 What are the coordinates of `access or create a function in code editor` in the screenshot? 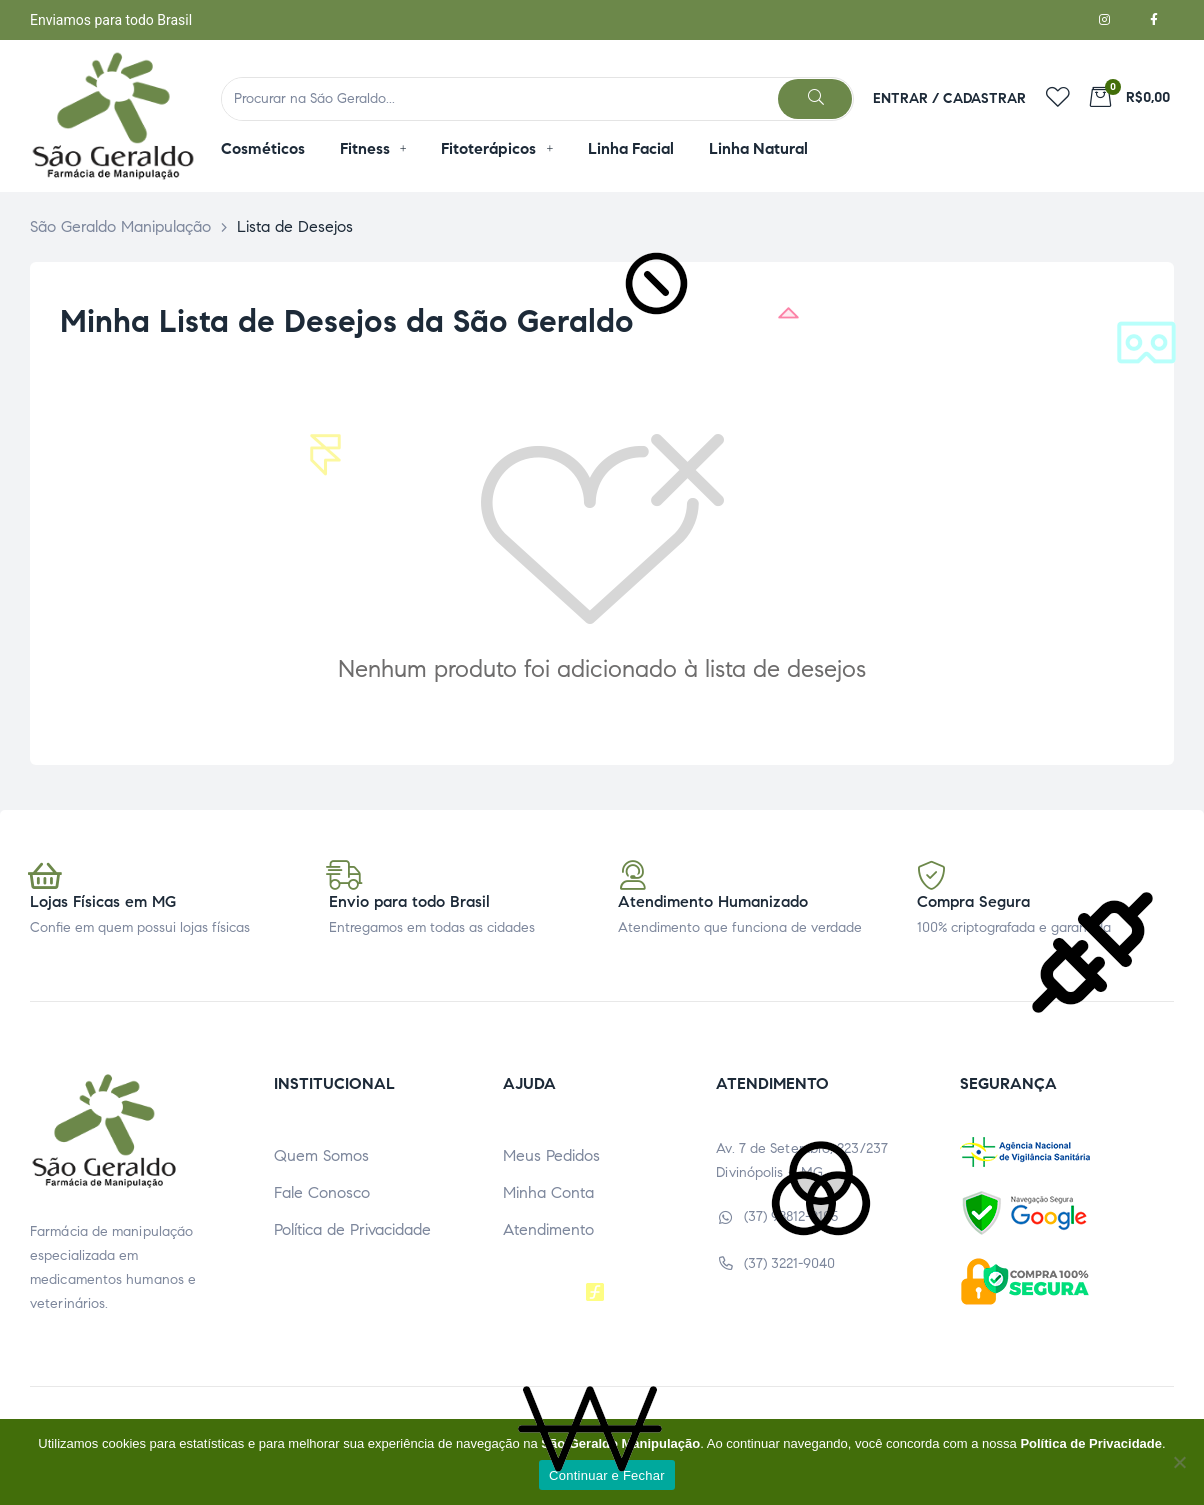 It's located at (595, 1292).